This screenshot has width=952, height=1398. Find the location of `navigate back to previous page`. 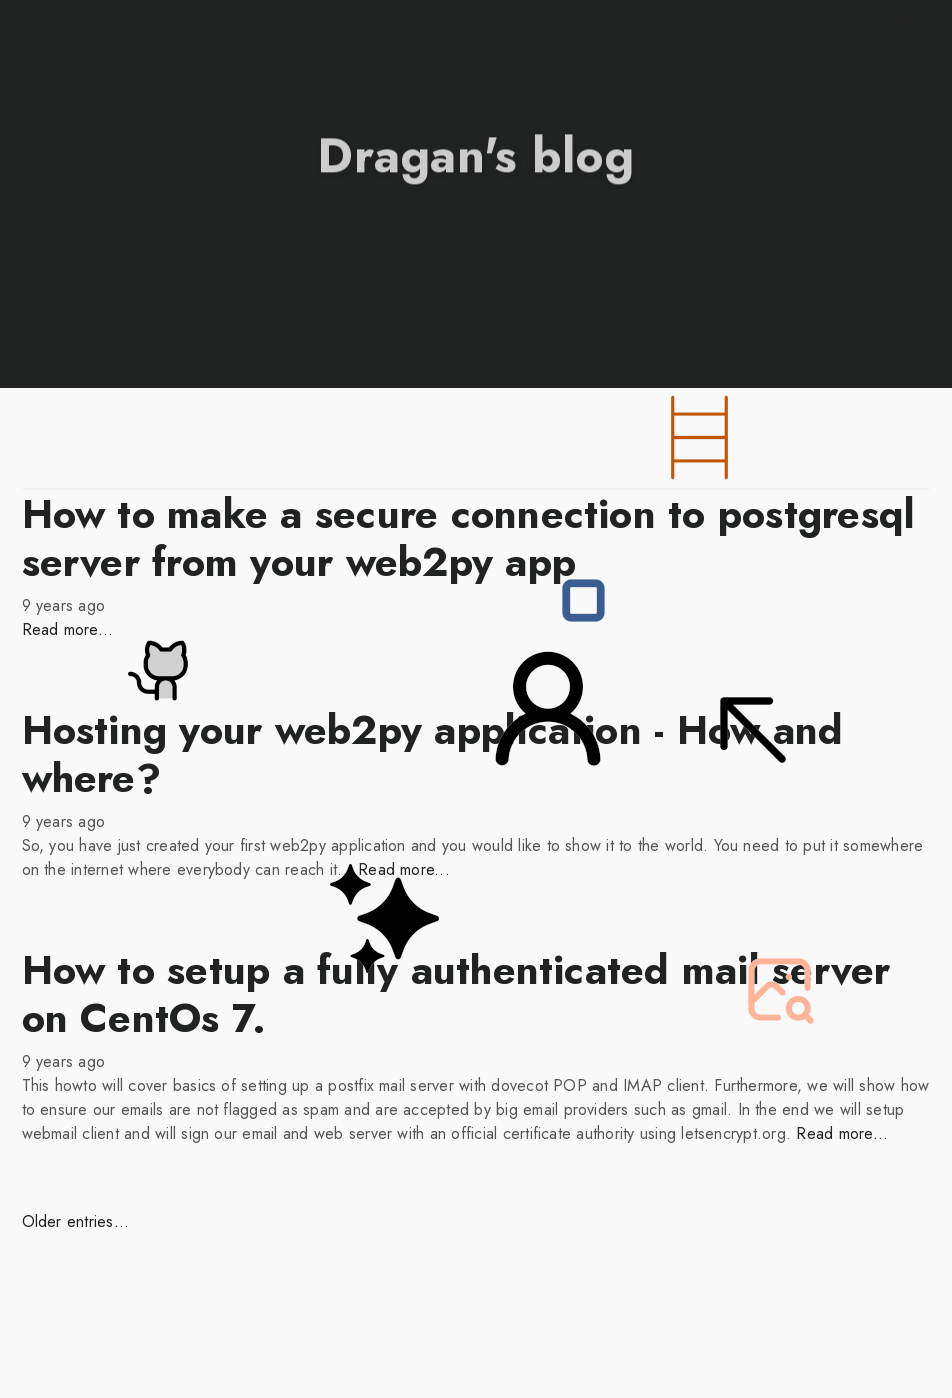

navigate back to previous page is located at coordinates (755, 732).